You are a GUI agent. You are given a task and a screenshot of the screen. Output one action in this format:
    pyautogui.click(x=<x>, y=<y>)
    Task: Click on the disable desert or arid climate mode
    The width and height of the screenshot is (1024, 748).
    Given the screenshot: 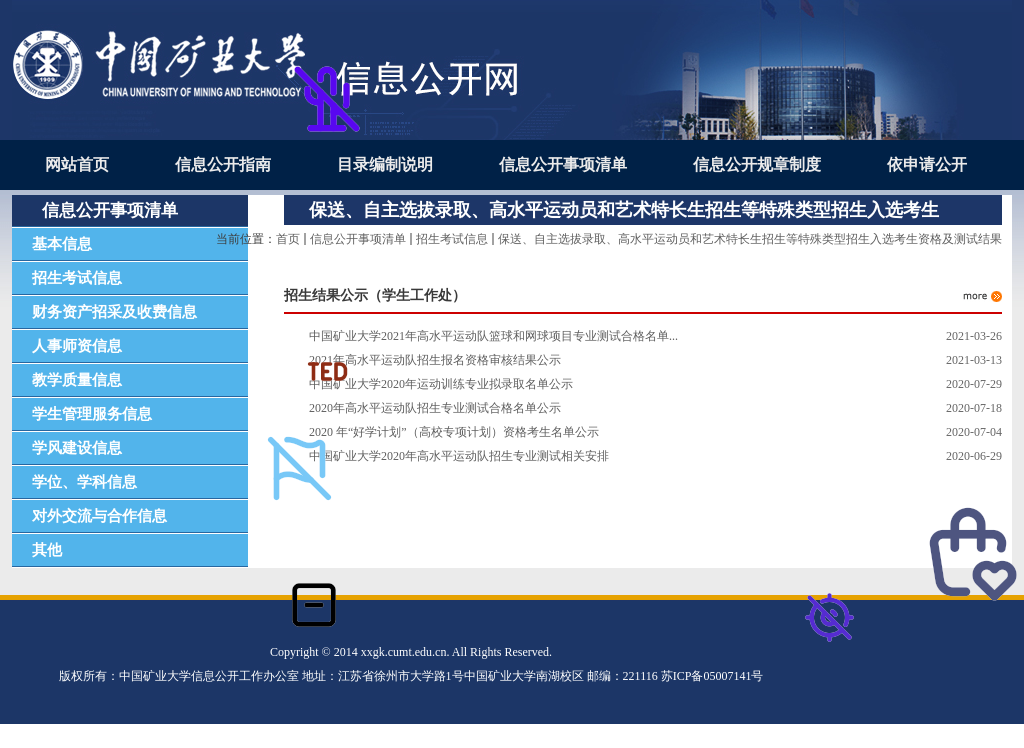 What is the action you would take?
    pyautogui.click(x=327, y=99)
    